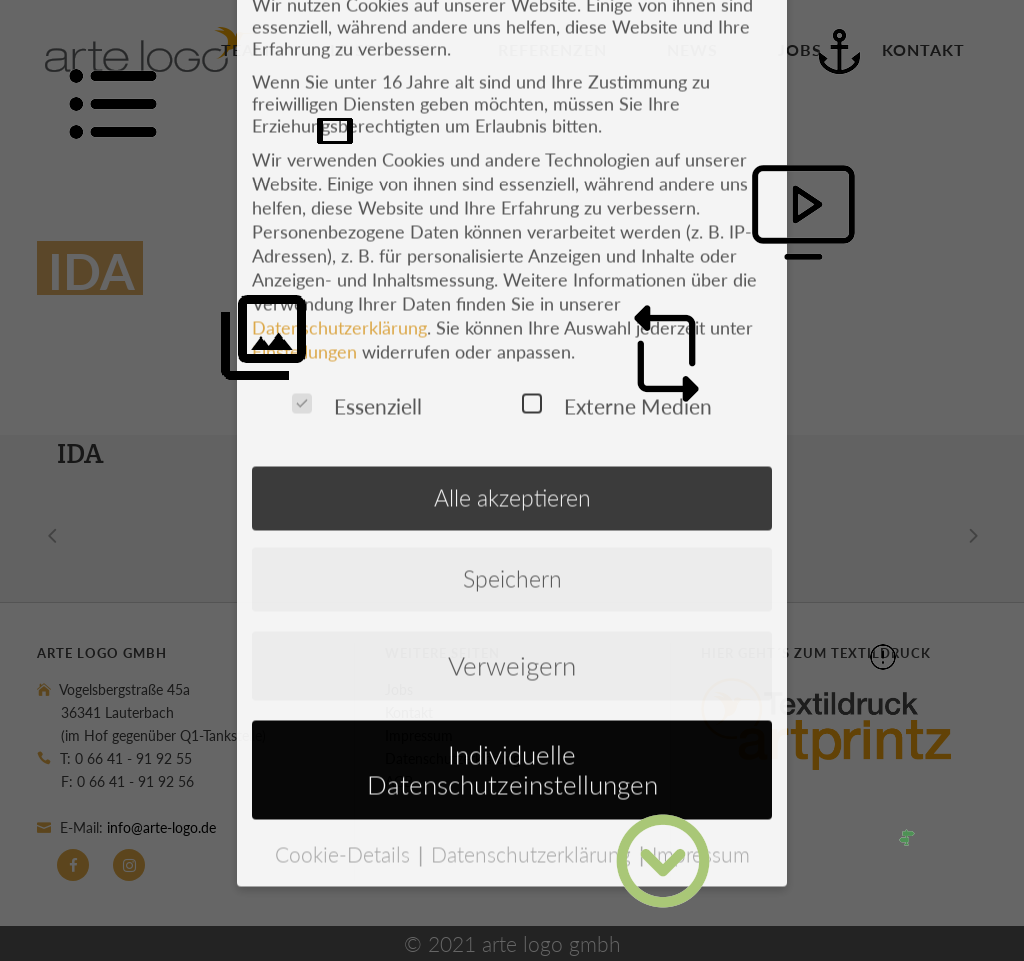 Image resolution: width=1024 pixels, height=961 pixels. Describe the element at coordinates (803, 208) in the screenshot. I see `play video on desktop display` at that location.